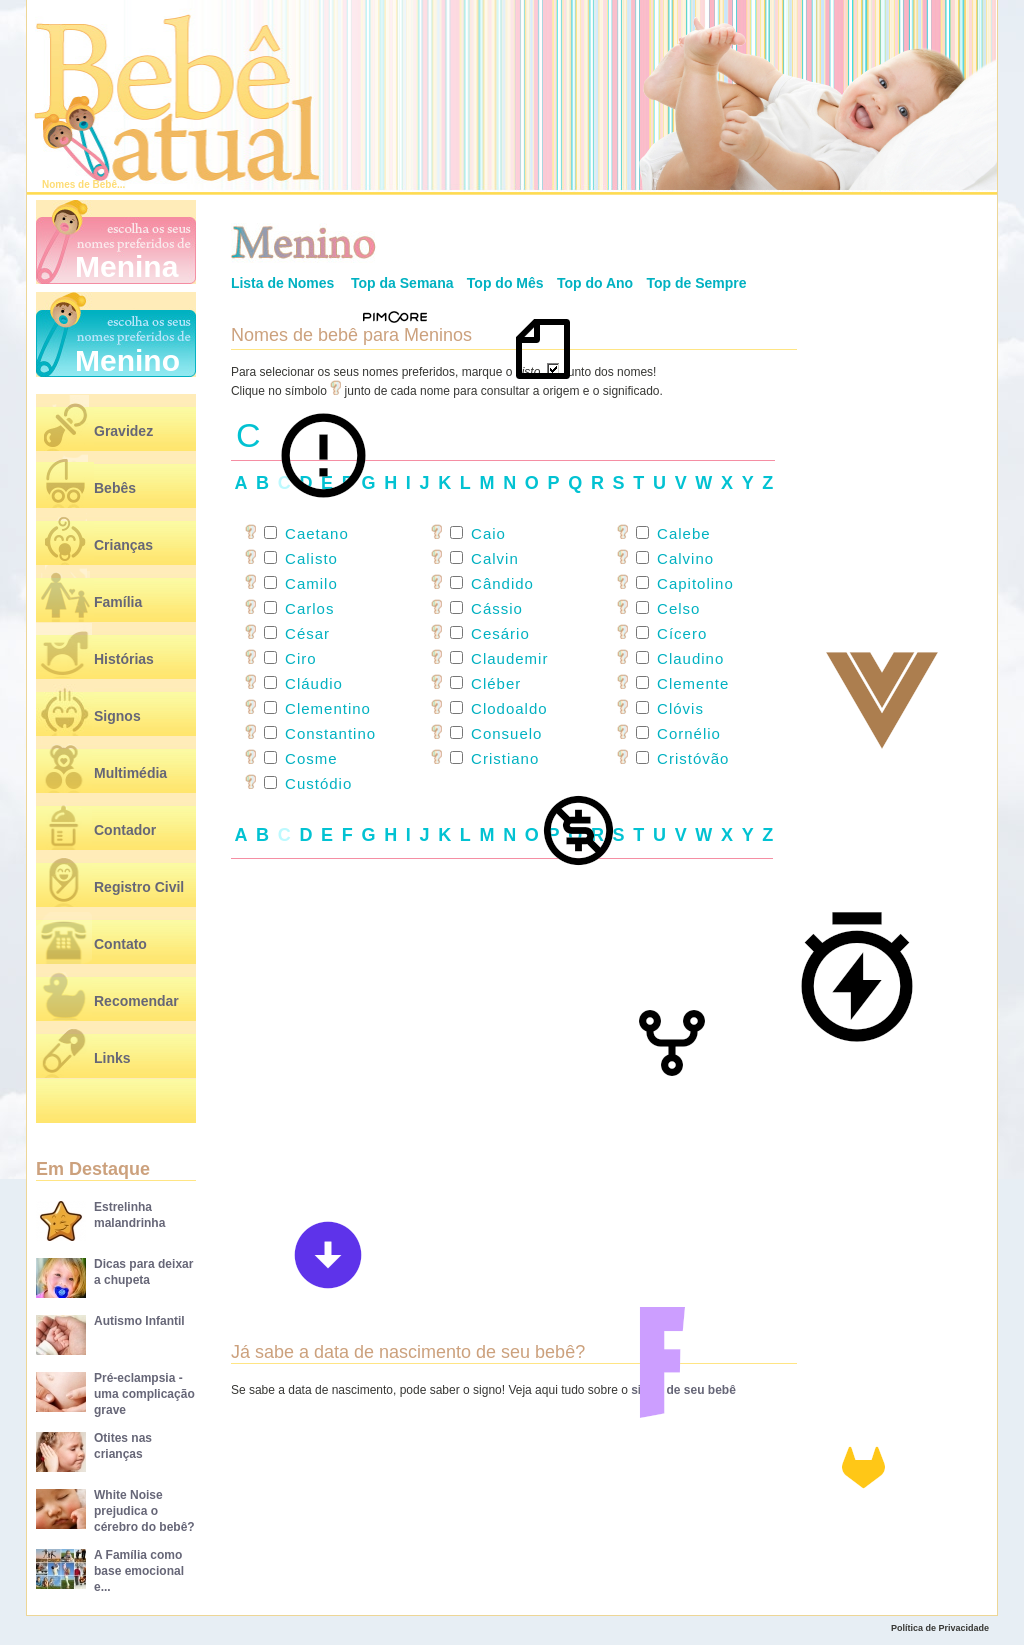 The height and width of the screenshot is (1645, 1024). Describe the element at coordinates (543, 349) in the screenshot. I see `view or open a document` at that location.